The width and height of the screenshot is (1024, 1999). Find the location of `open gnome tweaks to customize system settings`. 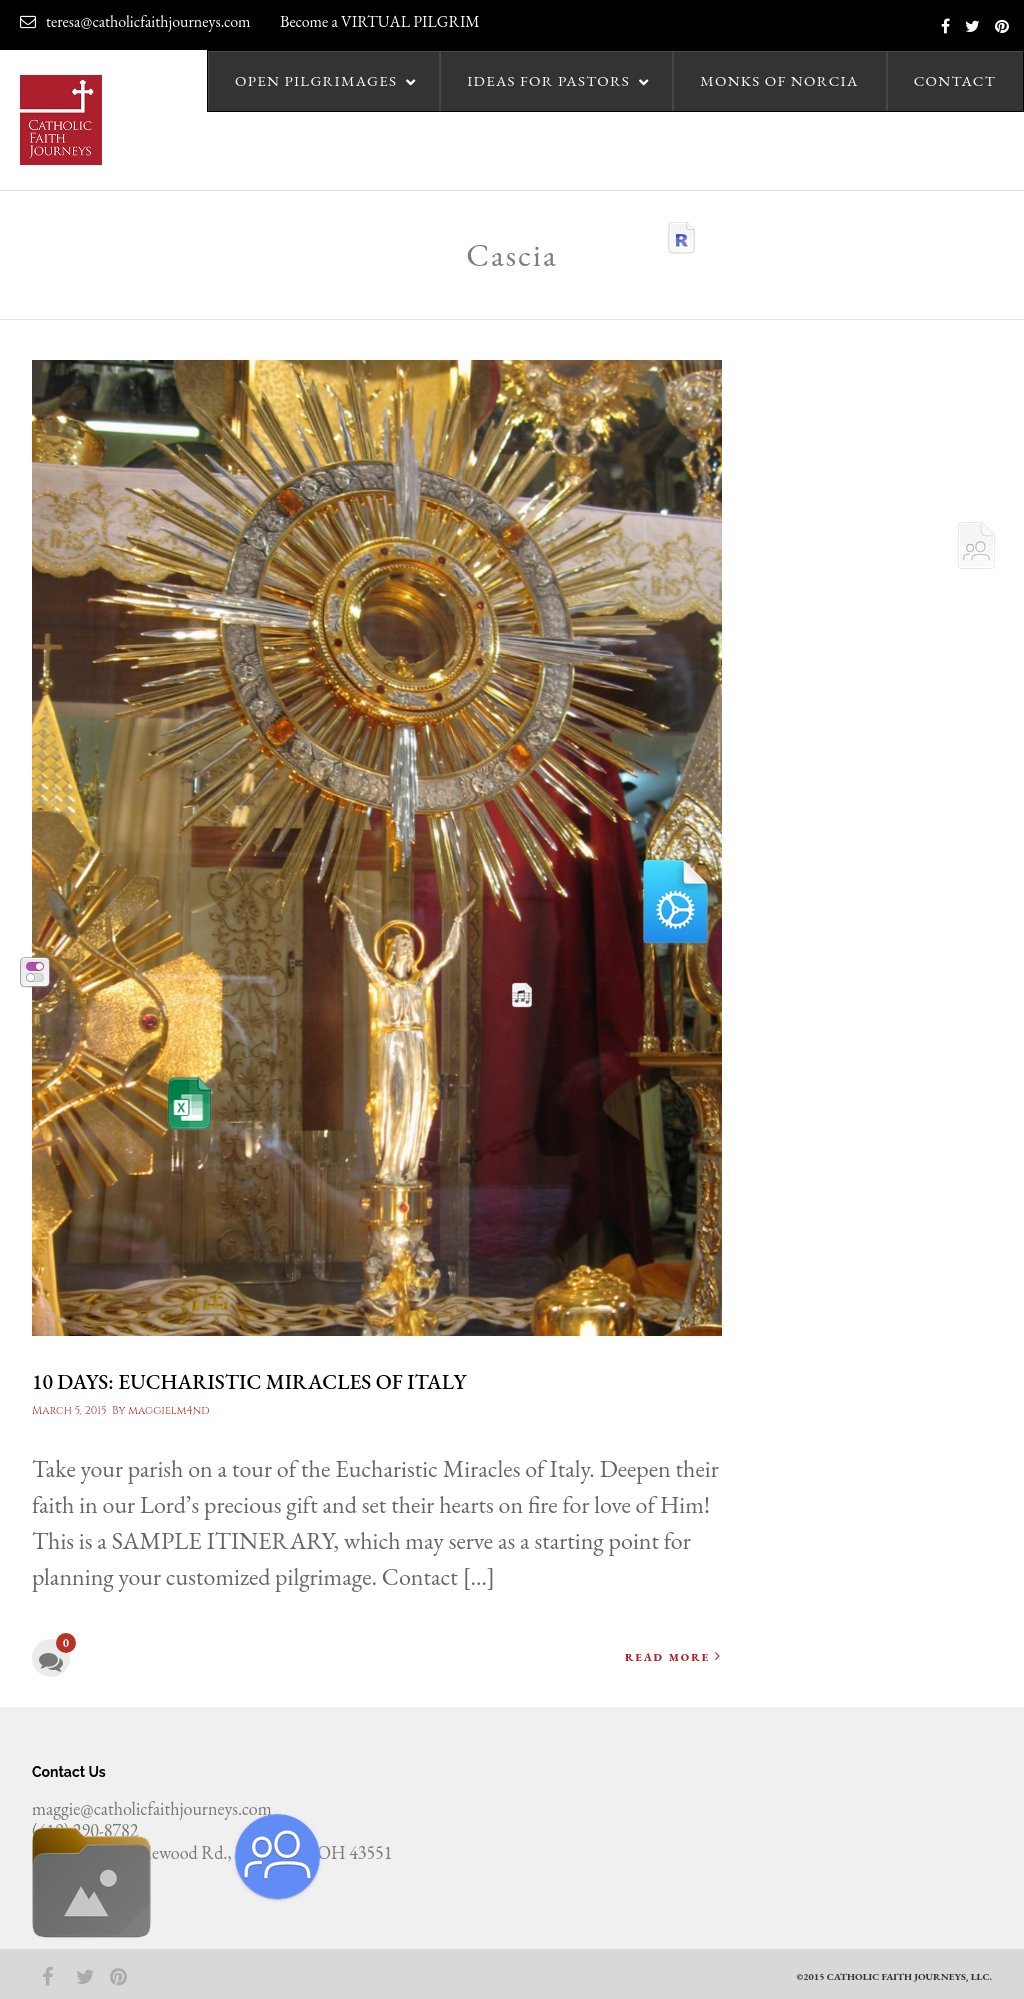

open gnome tweaks to customize system settings is located at coordinates (35, 972).